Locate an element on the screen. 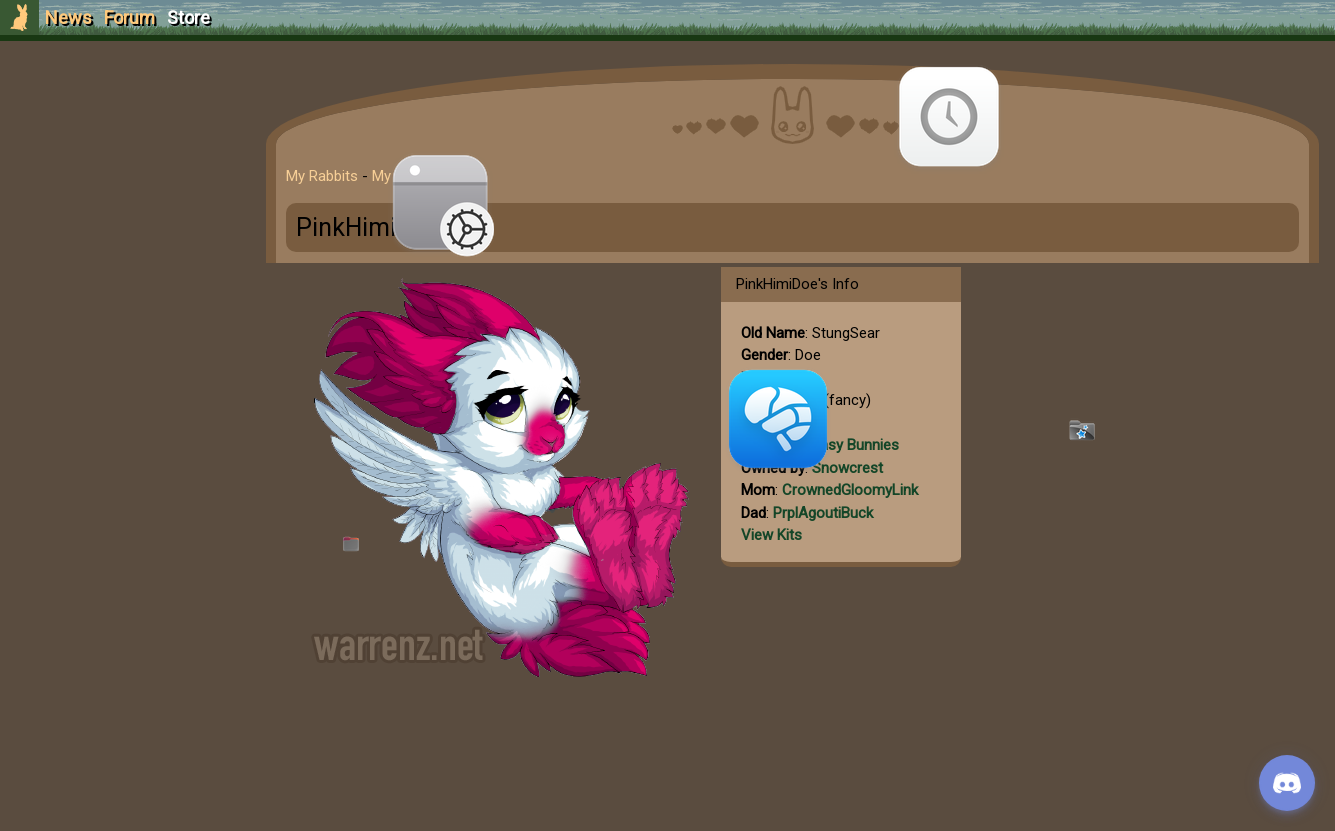  open file folder is located at coordinates (351, 544).